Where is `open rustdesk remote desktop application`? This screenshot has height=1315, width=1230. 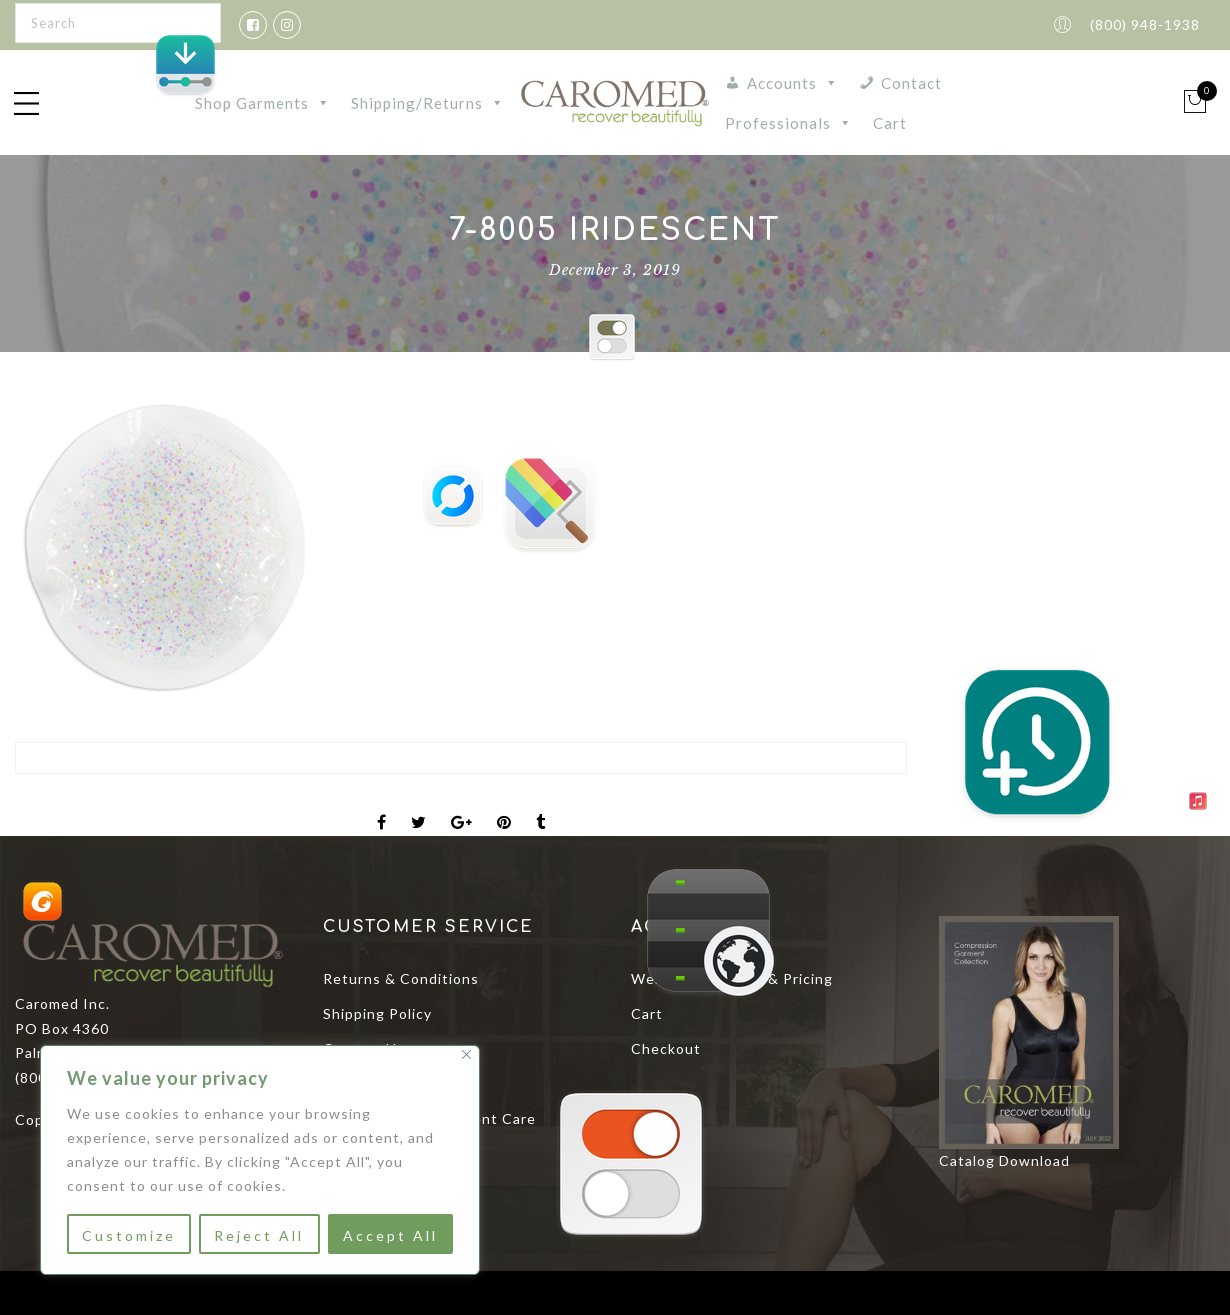
open rustdesk remote desktop application is located at coordinates (453, 496).